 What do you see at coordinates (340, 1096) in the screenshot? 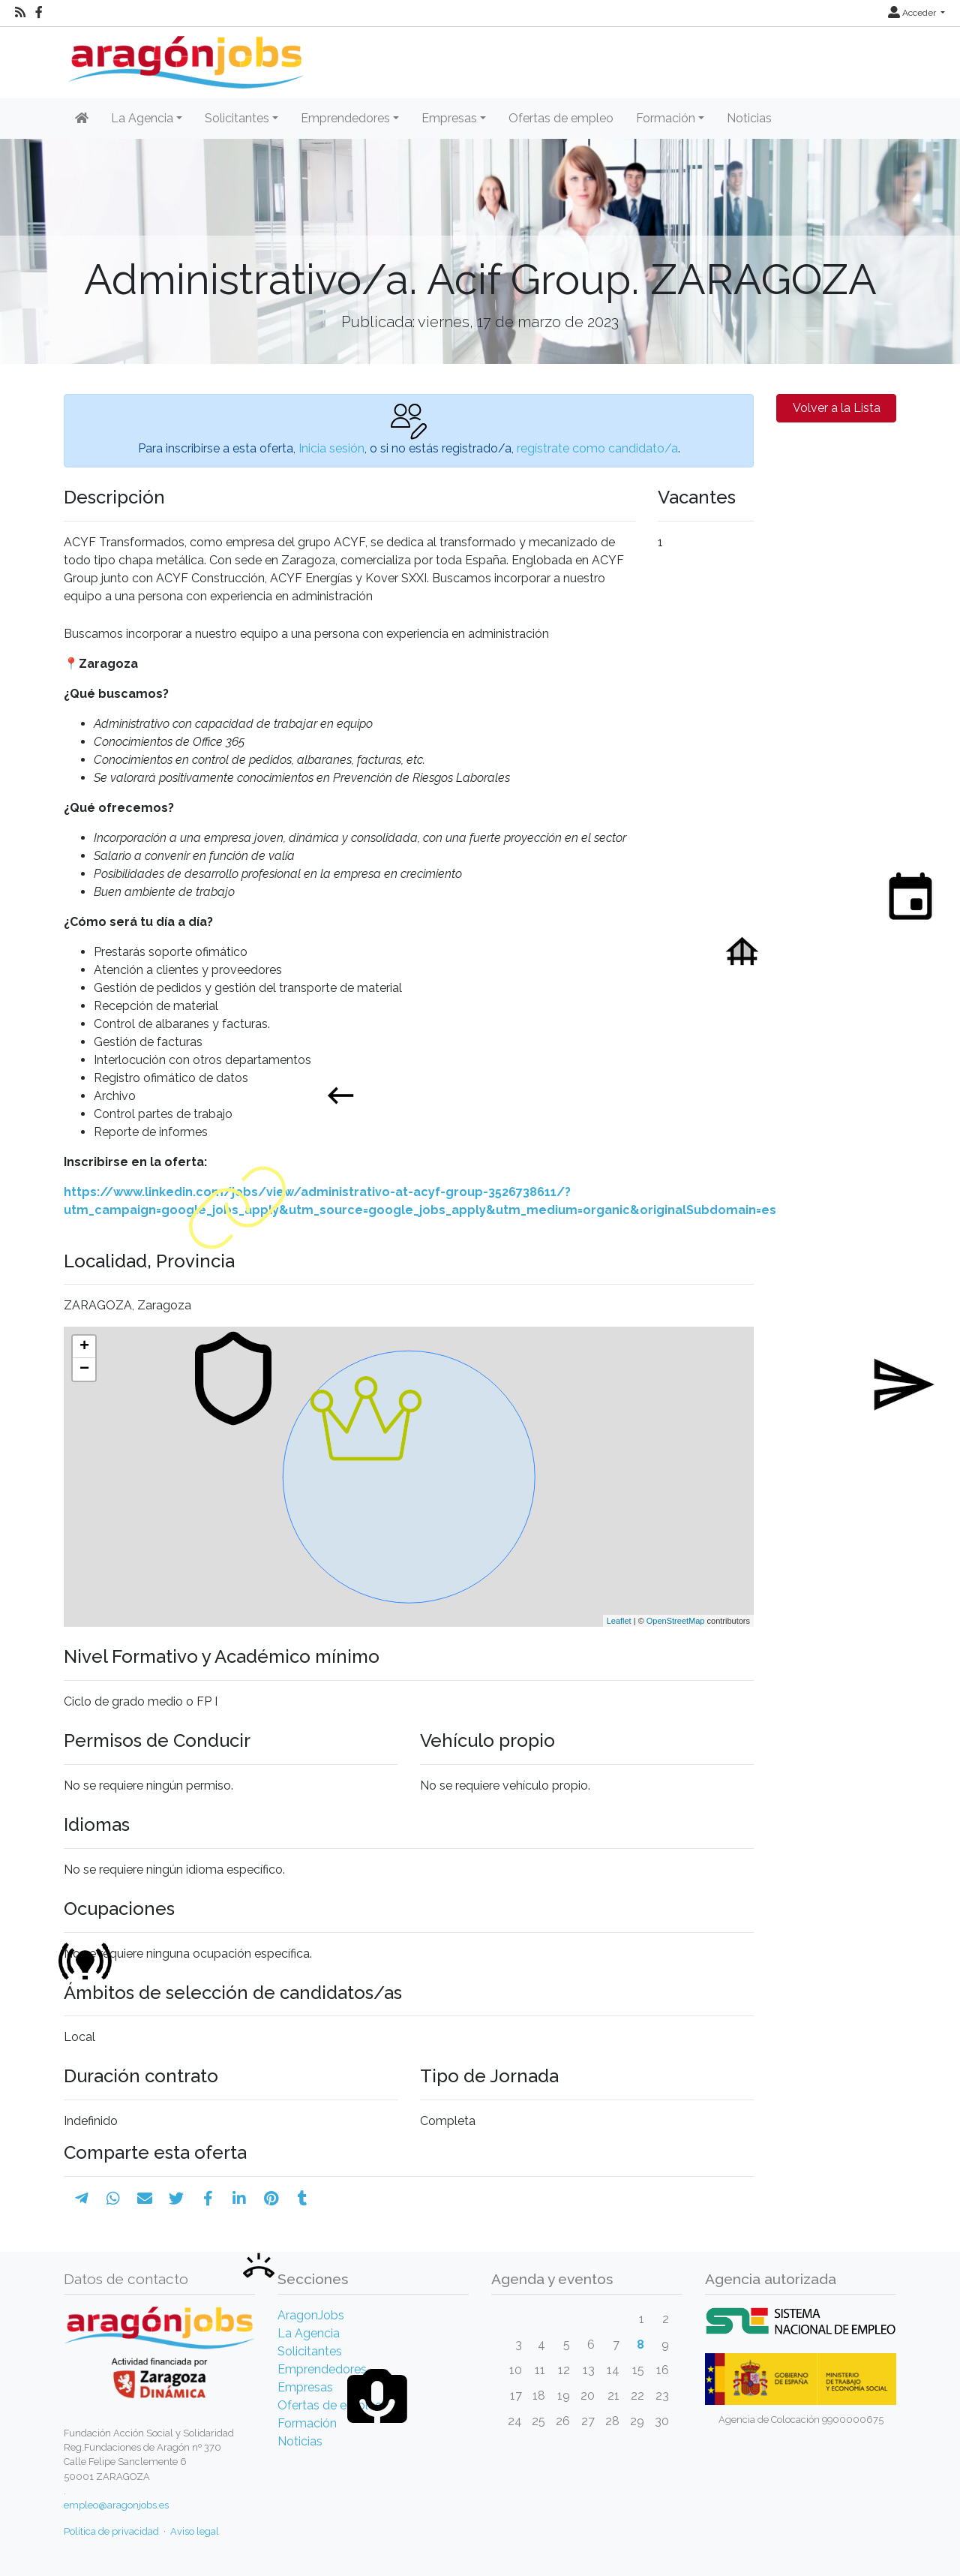
I see `go back to the previous screen` at bounding box center [340, 1096].